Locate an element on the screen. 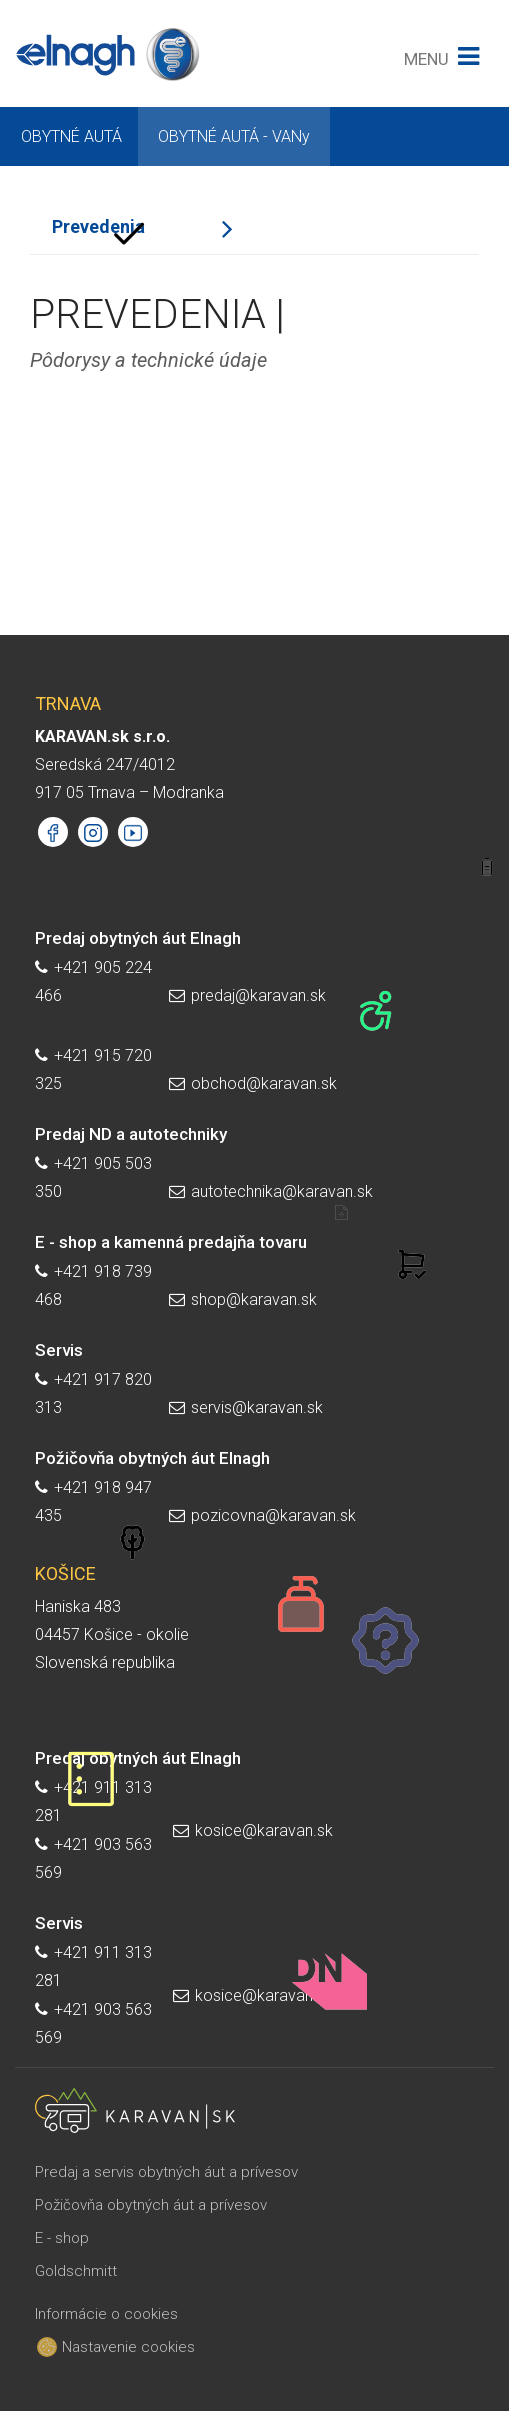 The height and width of the screenshot is (2411, 509). confirm or submit an action is located at coordinates (128, 232).